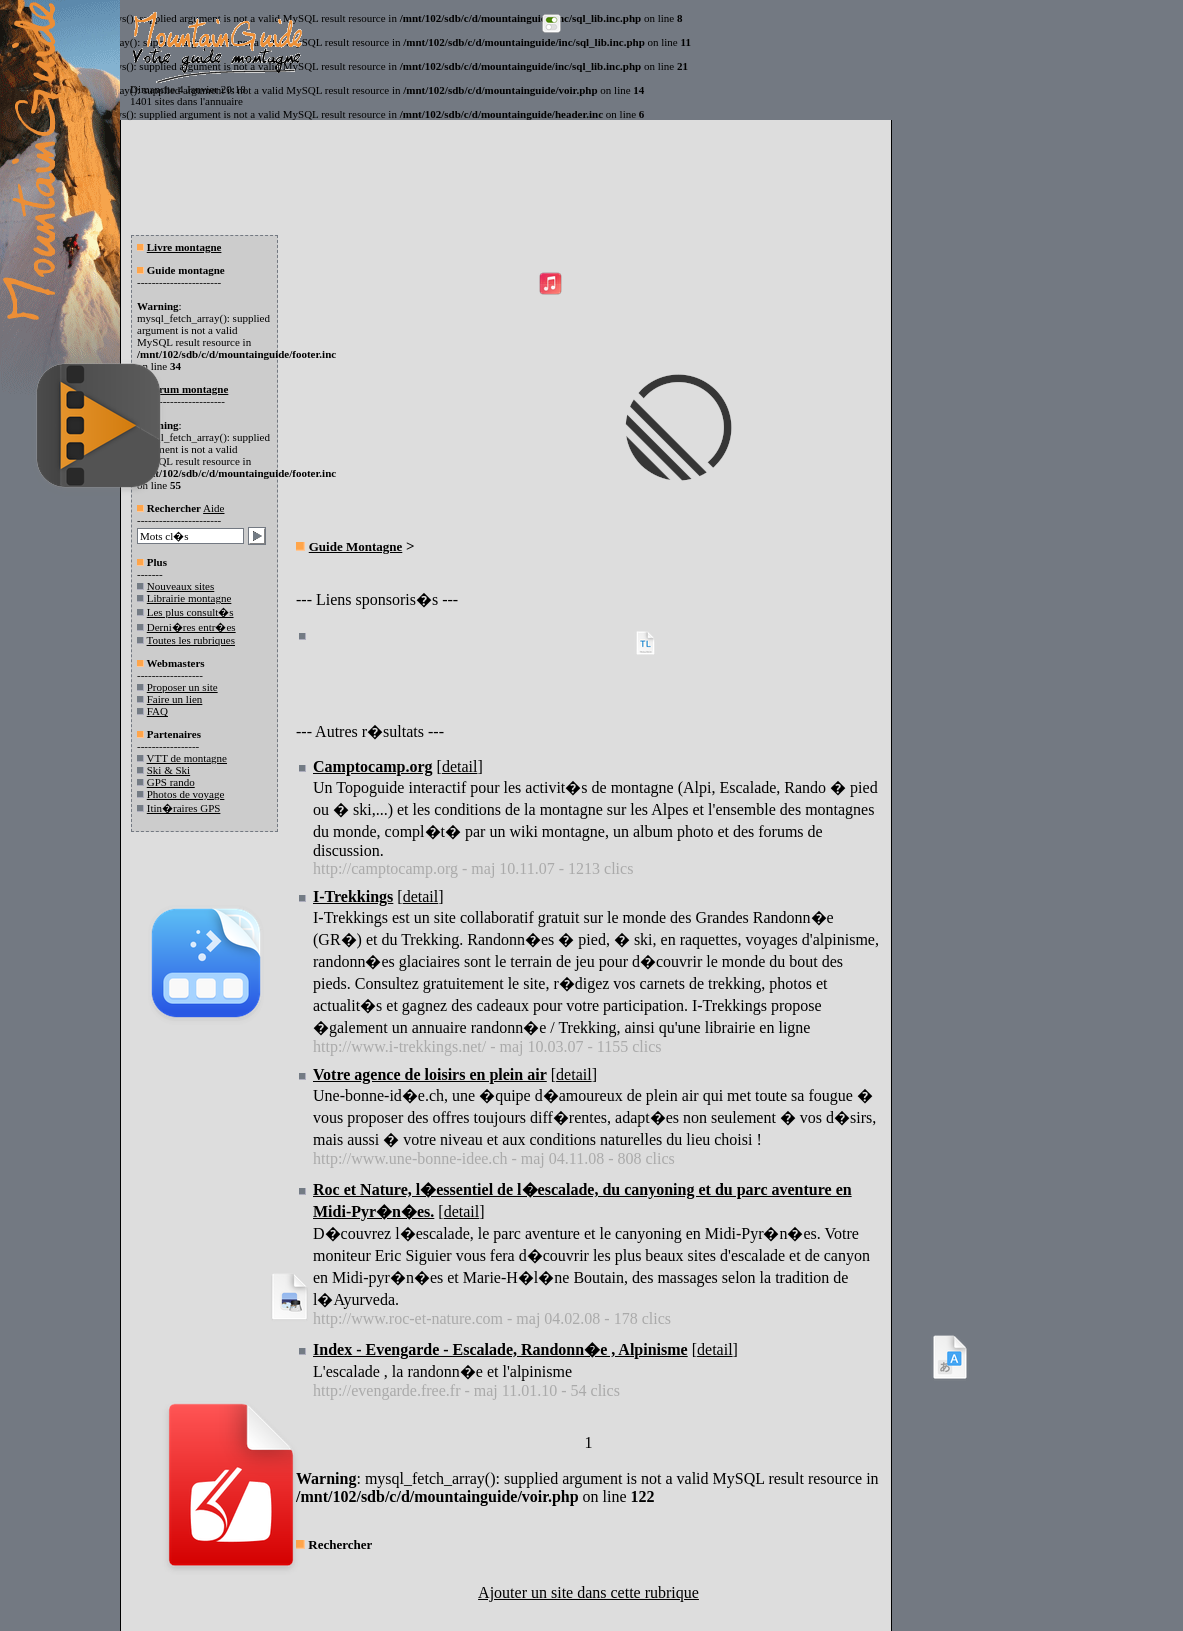  Describe the element at coordinates (231, 1488) in the screenshot. I see `a postscript document file` at that location.